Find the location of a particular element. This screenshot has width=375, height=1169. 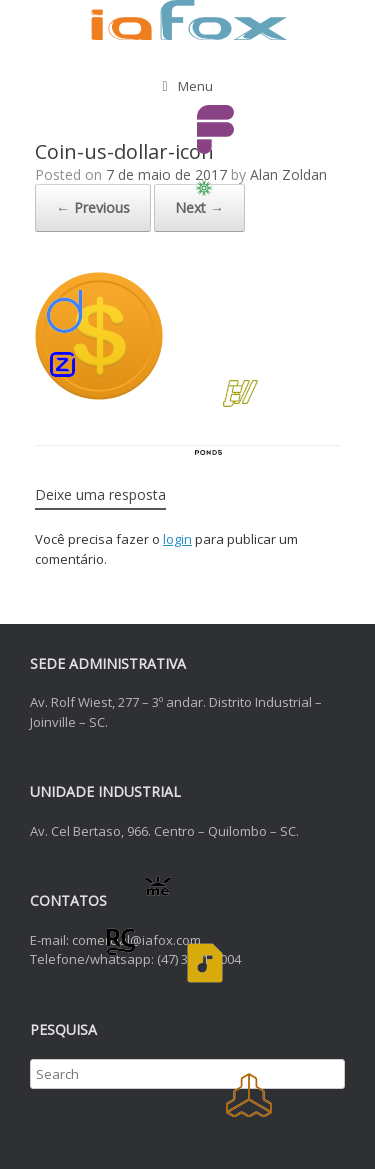

visit GoFundMe website or app is located at coordinates (158, 886).